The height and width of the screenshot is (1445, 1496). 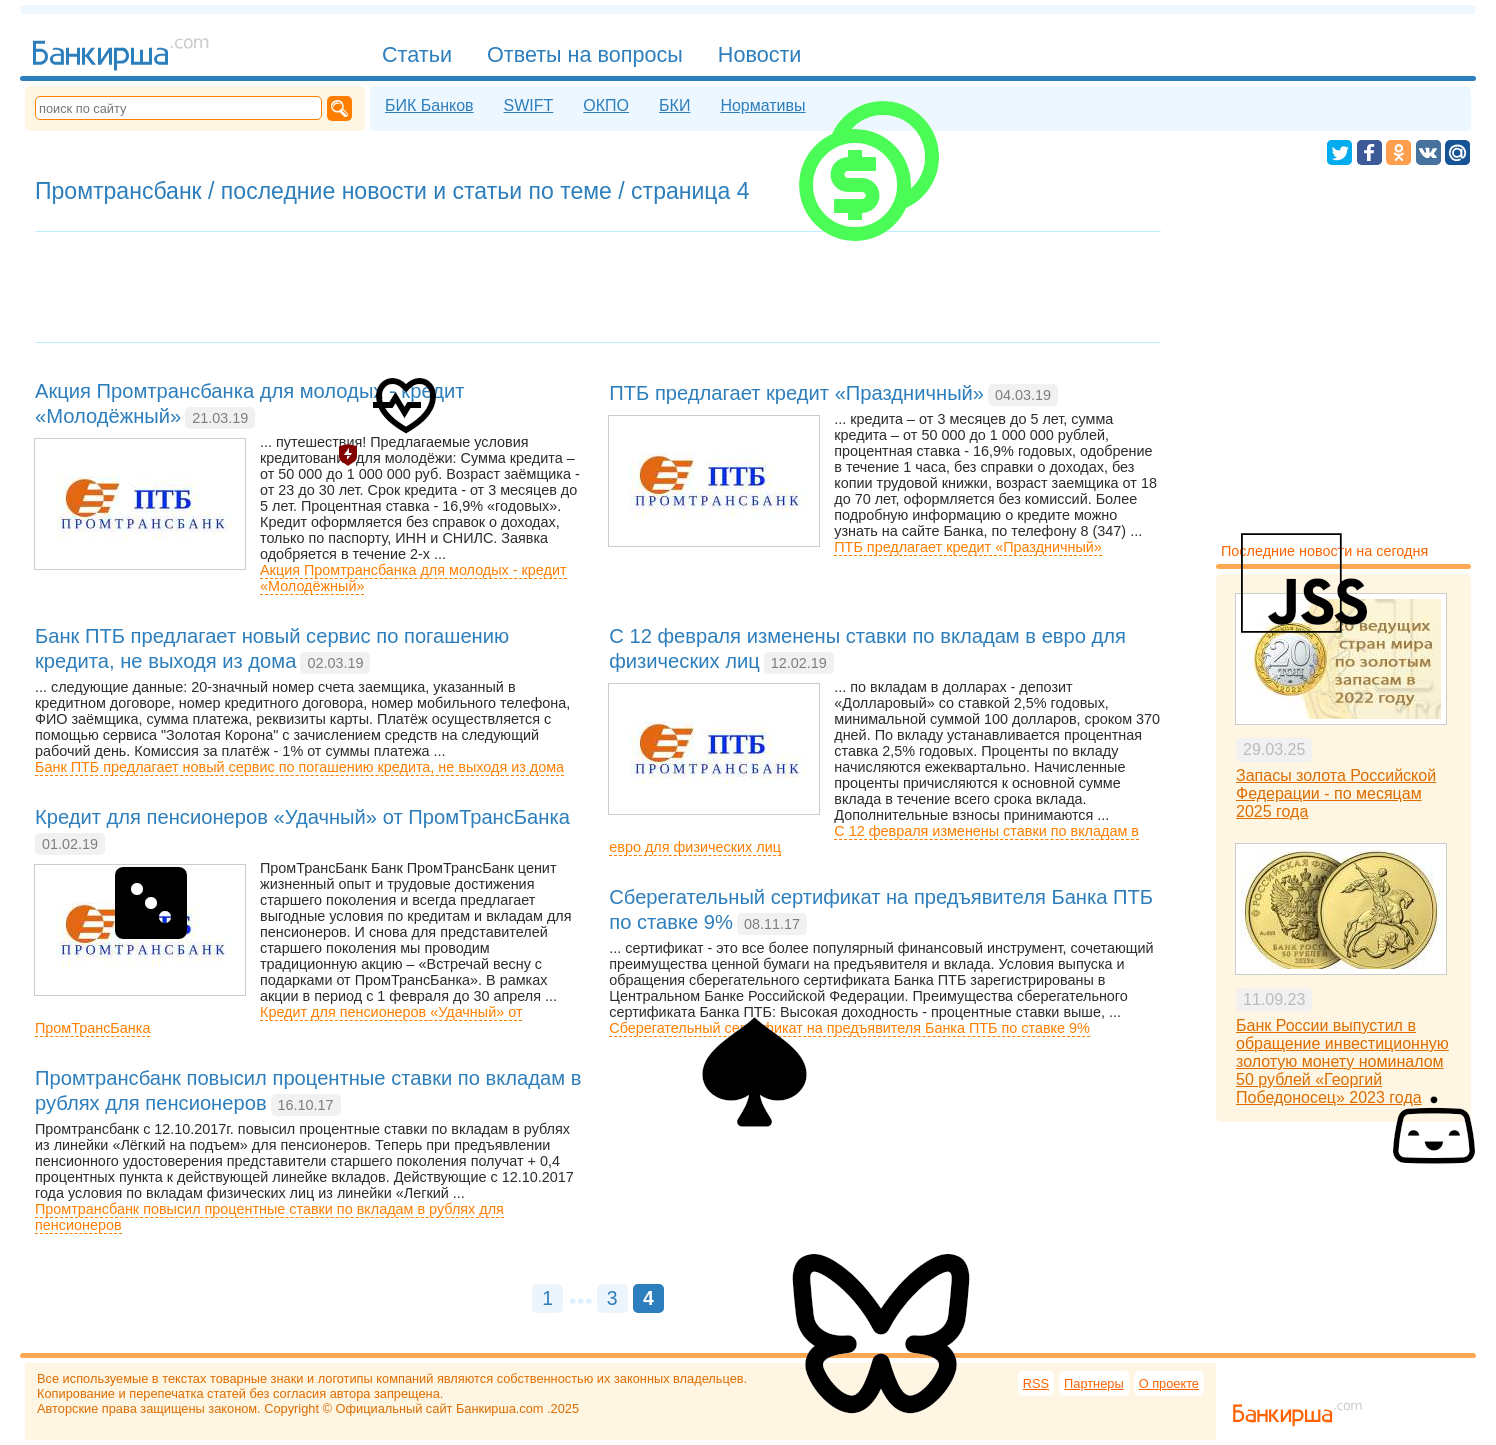 I want to click on roll dice or generate random result, so click(x=151, y=903).